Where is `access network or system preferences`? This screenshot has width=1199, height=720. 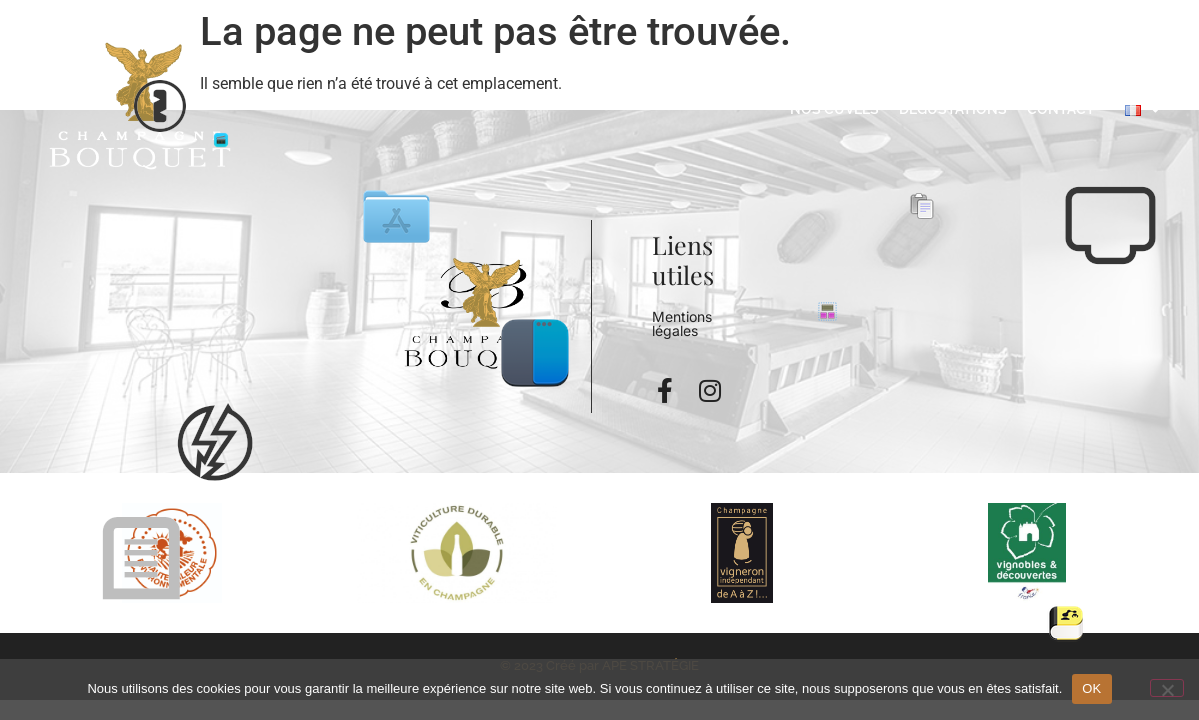
access network or system preferences is located at coordinates (1110, 225).